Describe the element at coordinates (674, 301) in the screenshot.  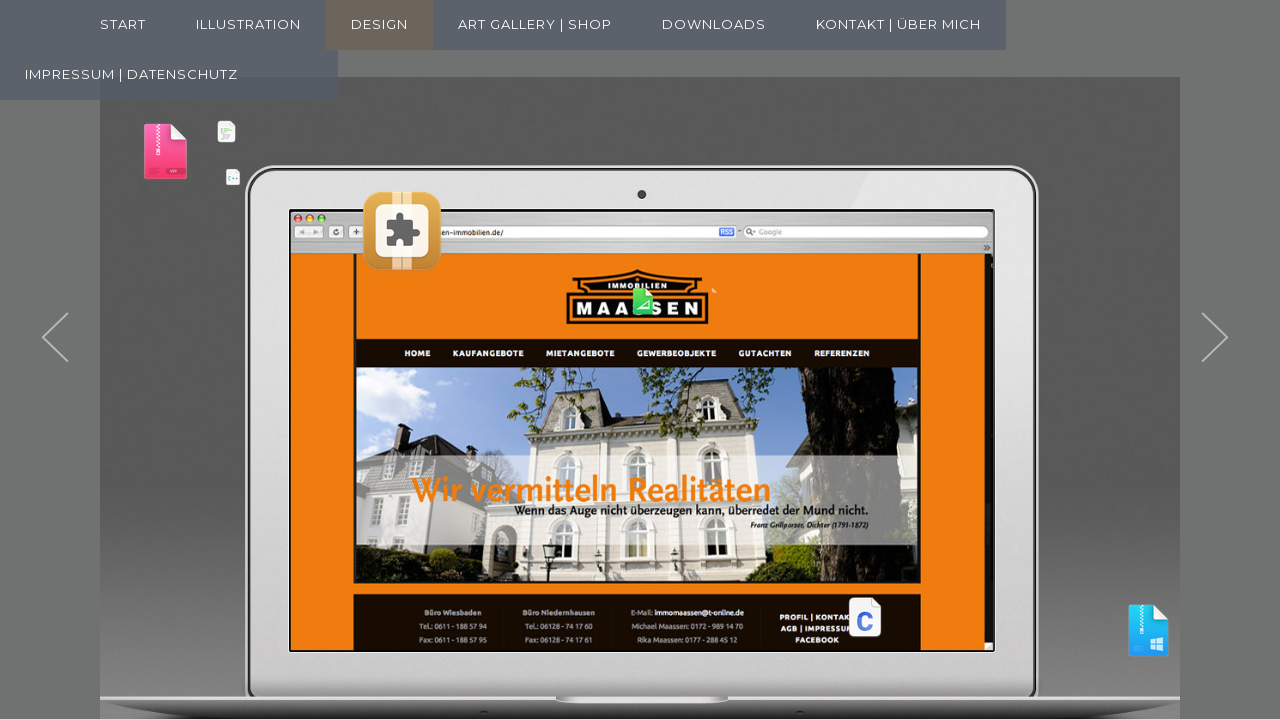
I see `open a UI designer or interface builder file` at that location.